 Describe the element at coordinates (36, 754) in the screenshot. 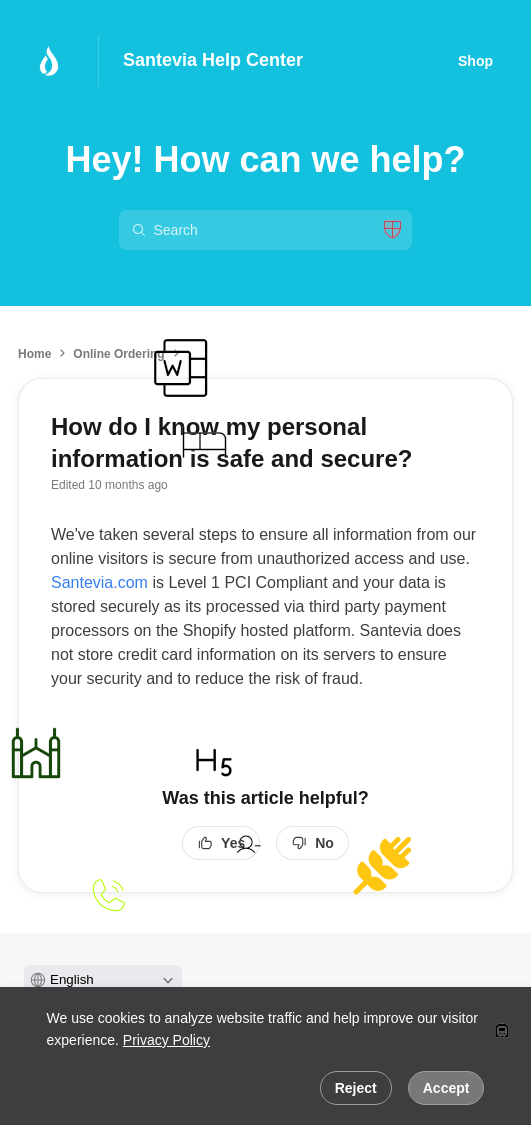

I see `find nearby synagogues` at that location.